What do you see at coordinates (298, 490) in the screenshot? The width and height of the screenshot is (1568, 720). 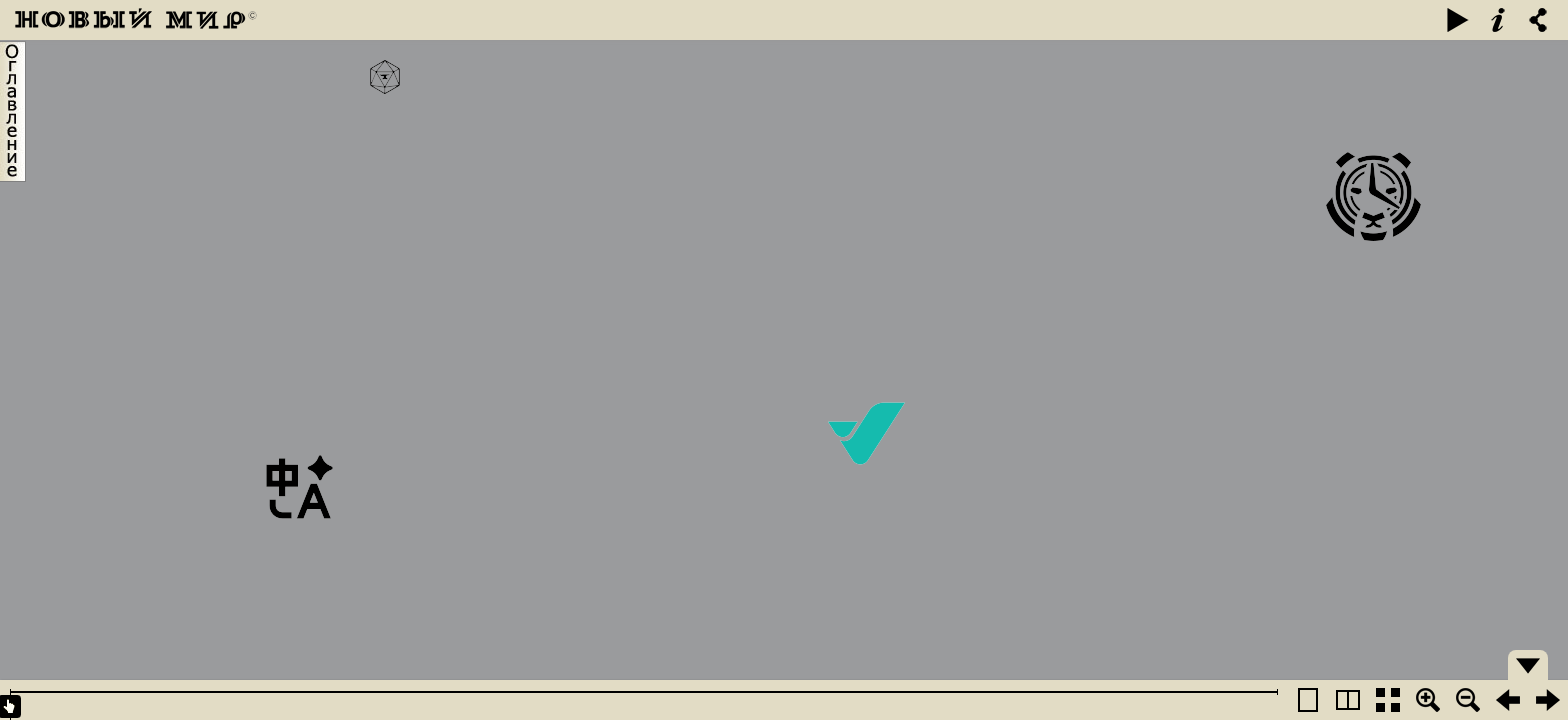 I see `translate text using AI` at bounding box center [298, 490].